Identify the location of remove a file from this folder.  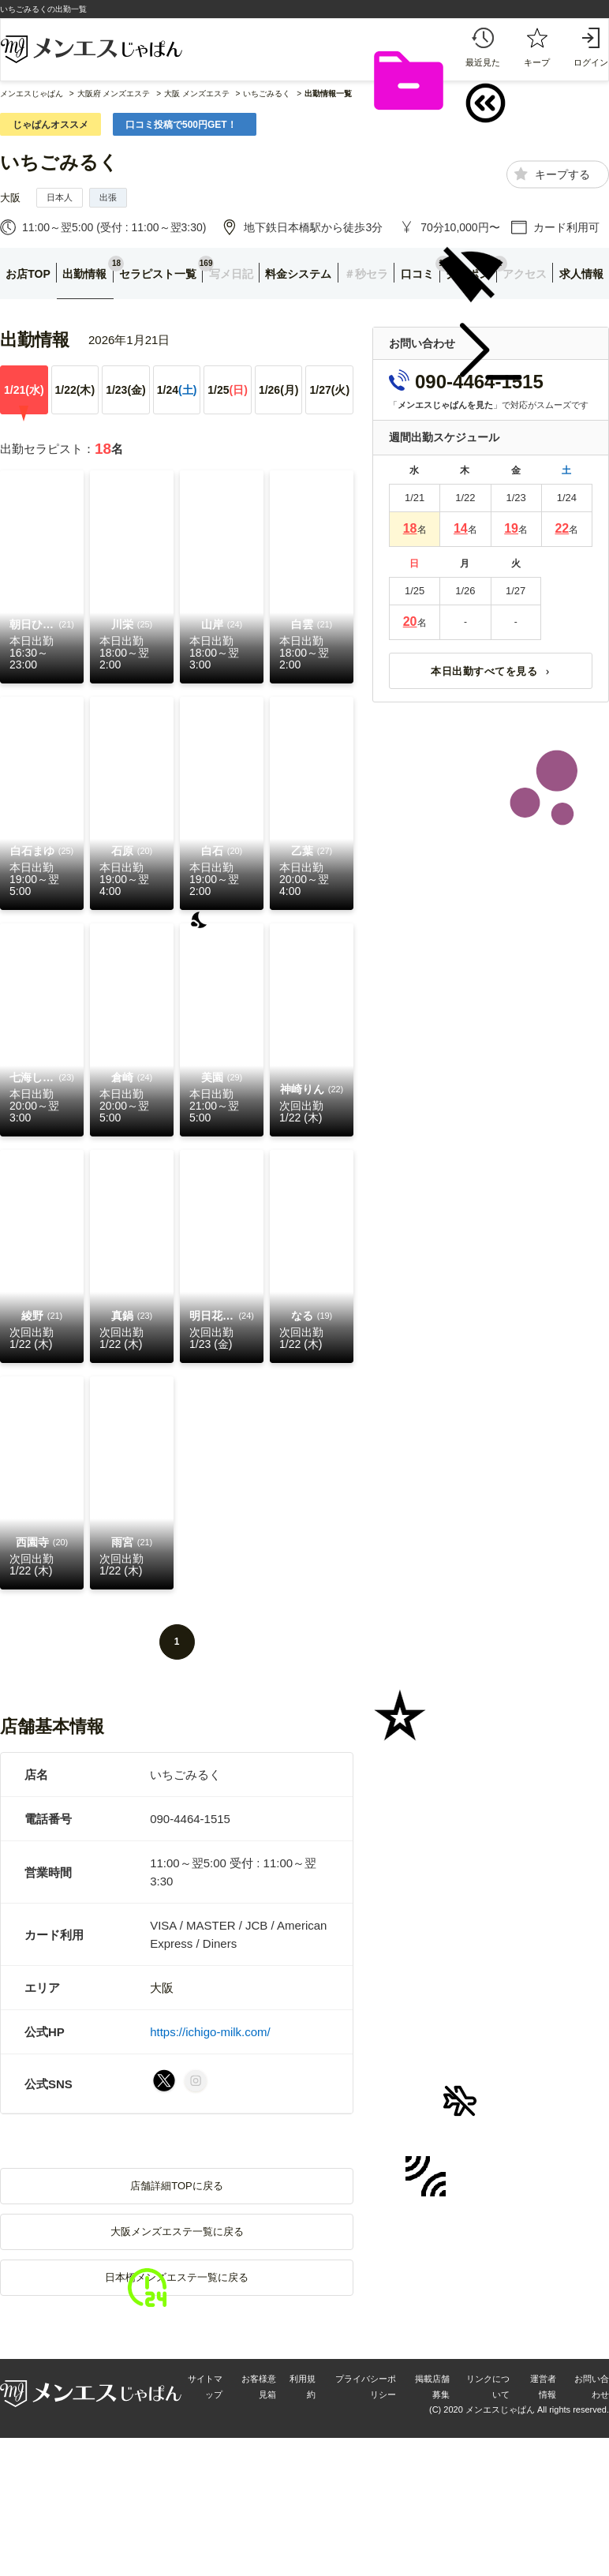
(409, 80).